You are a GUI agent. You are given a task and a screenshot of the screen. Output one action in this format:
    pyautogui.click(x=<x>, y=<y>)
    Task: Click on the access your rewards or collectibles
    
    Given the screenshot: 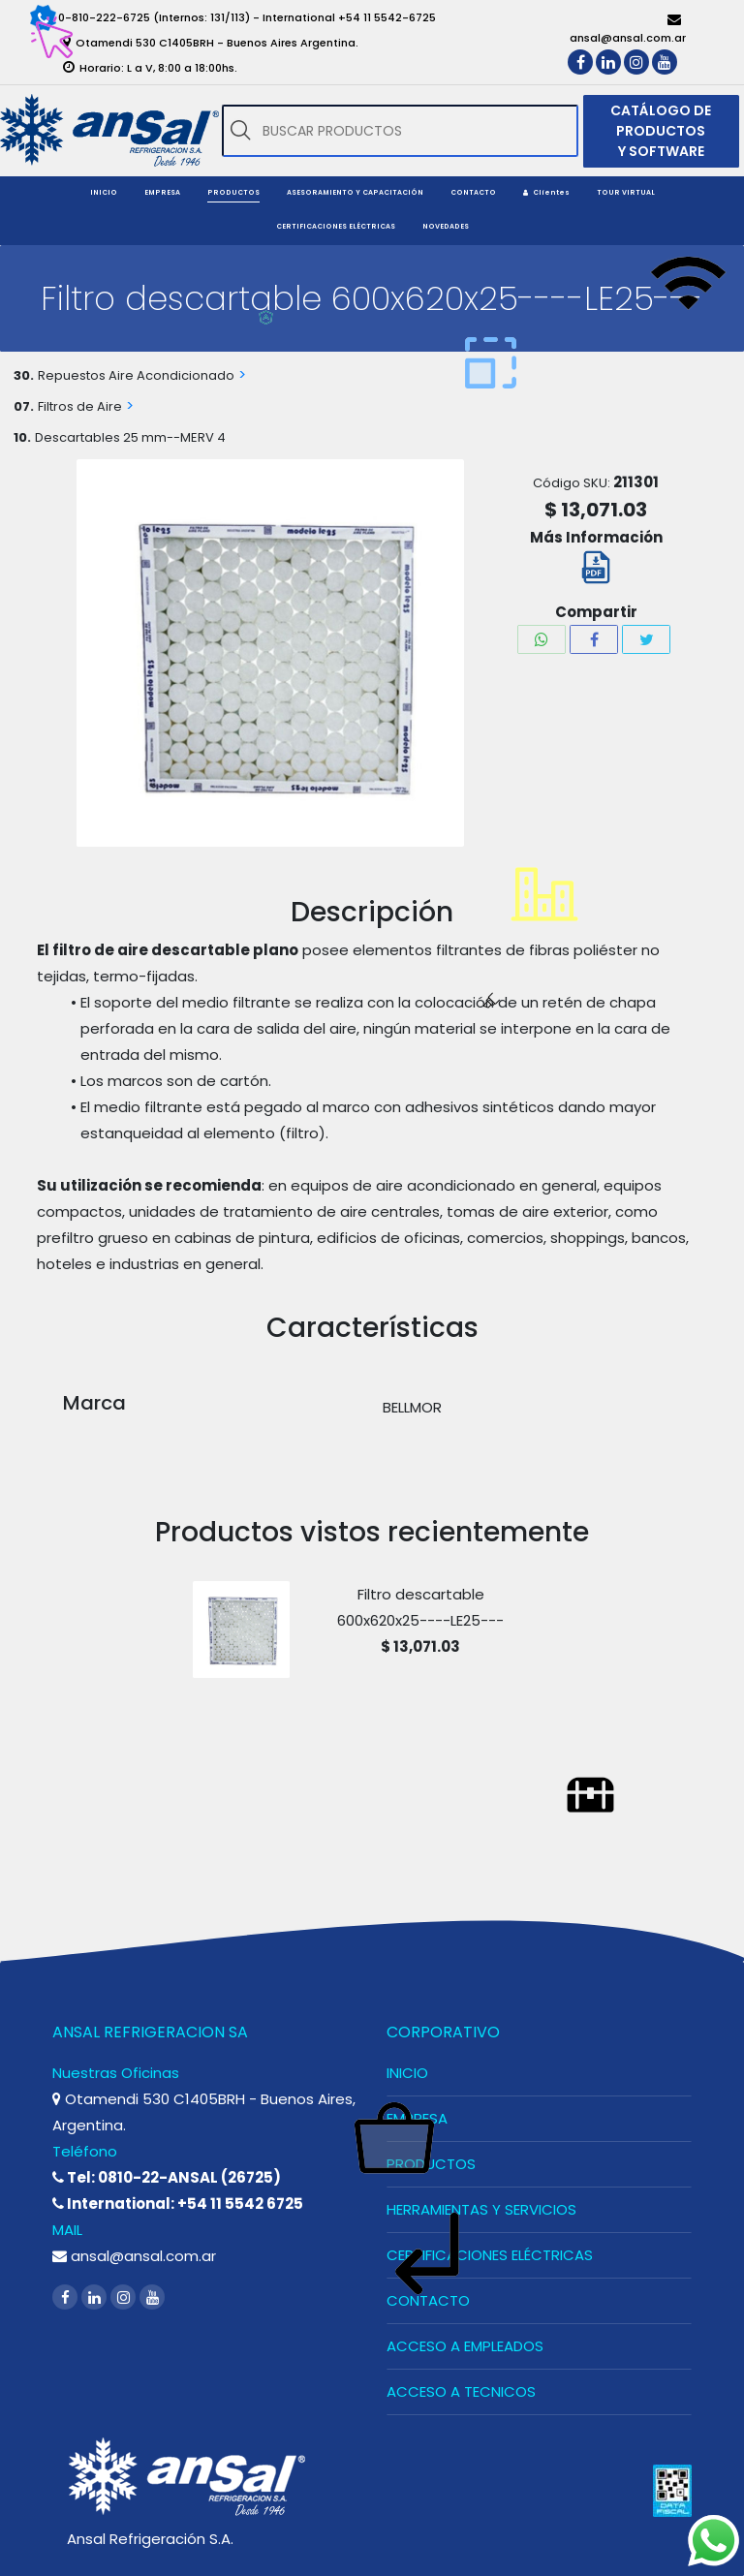 What is the action you would take?
    pyautogui.click(x=590, y=1795)
    